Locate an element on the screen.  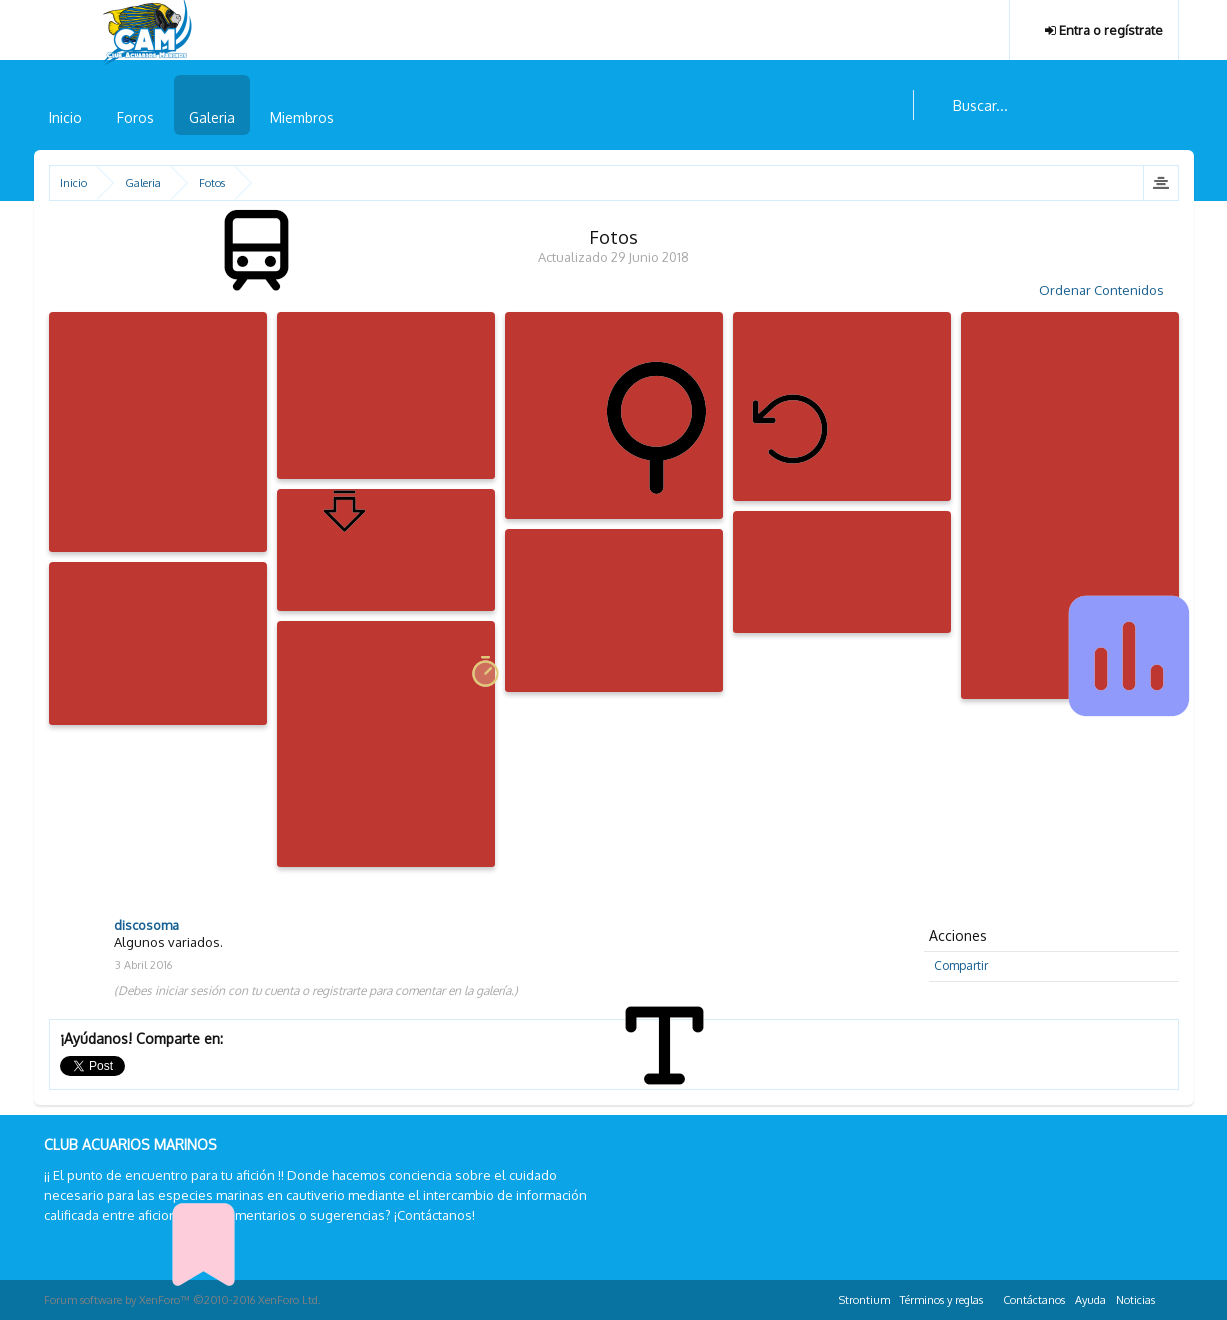
download file or content is located at coordinates (344, 509).